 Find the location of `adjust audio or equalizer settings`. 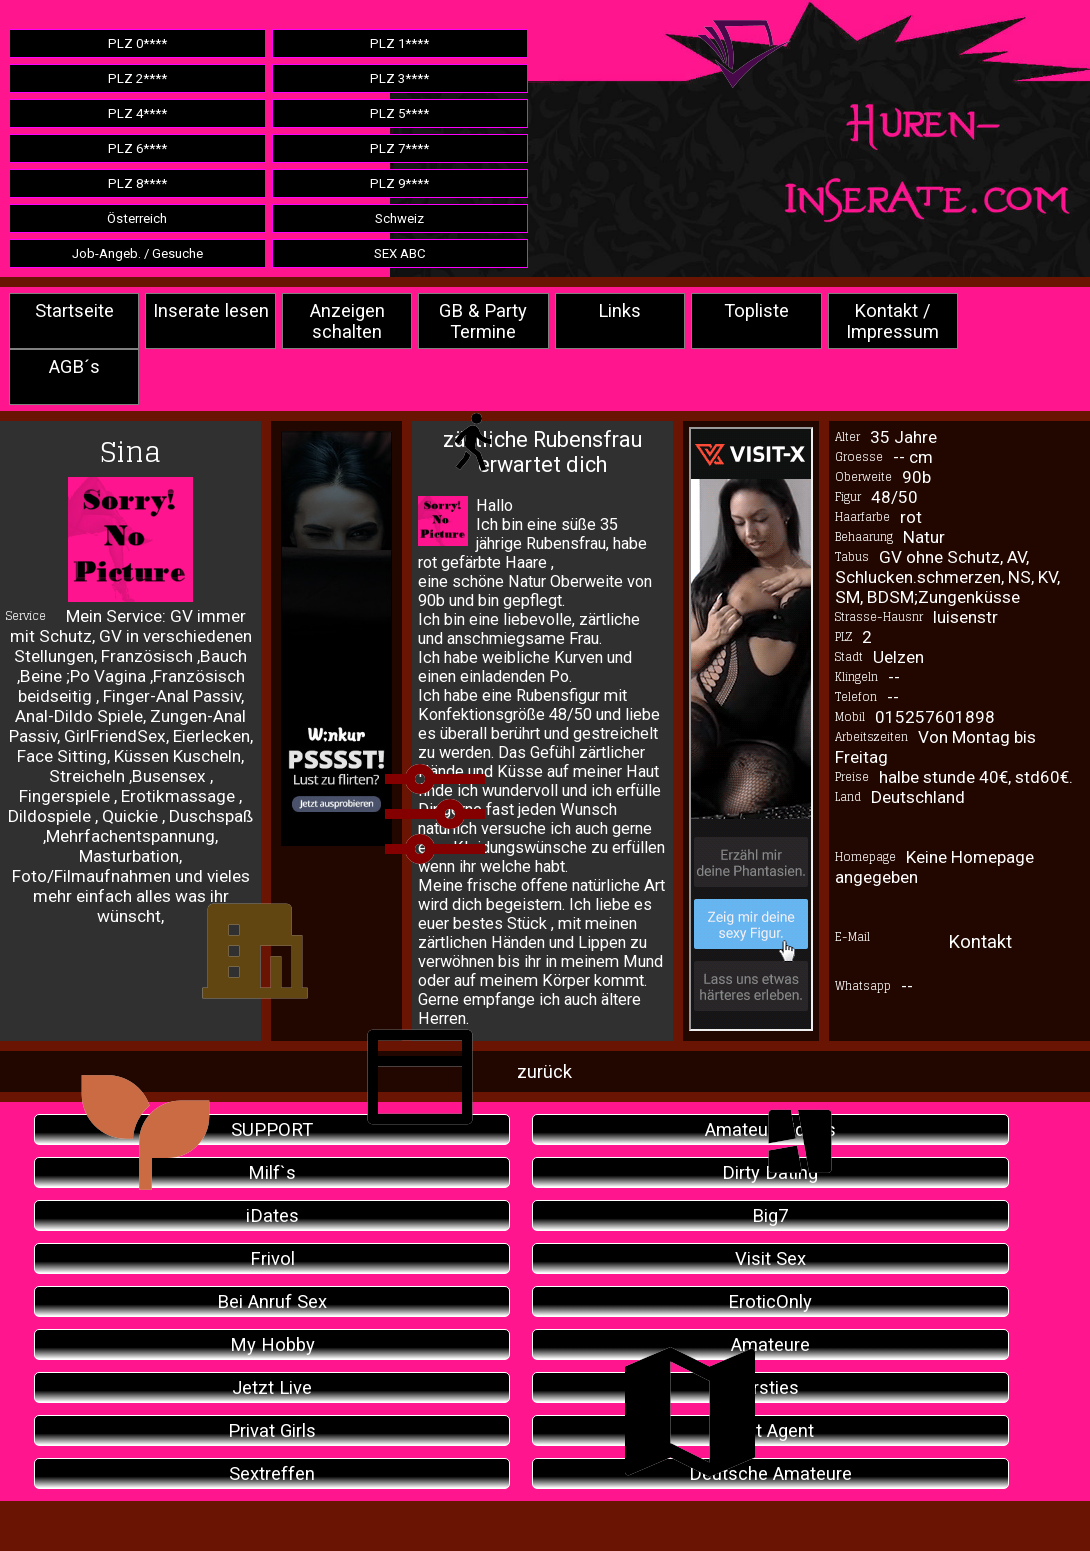

adjust audio or equalizer settings is located at coordinates (435, 814).